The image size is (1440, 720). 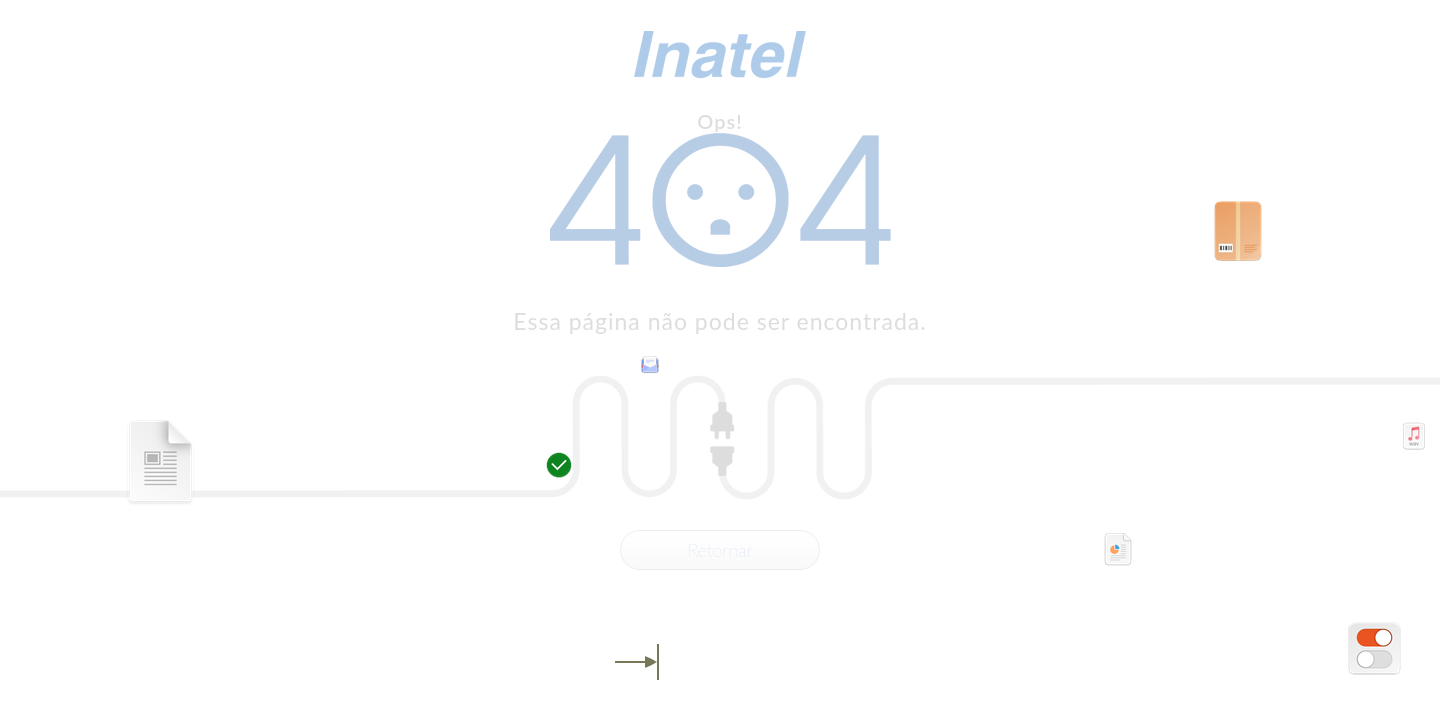 I want to click on indicates dropbox file is fully synced, so click(x=559, y=465).